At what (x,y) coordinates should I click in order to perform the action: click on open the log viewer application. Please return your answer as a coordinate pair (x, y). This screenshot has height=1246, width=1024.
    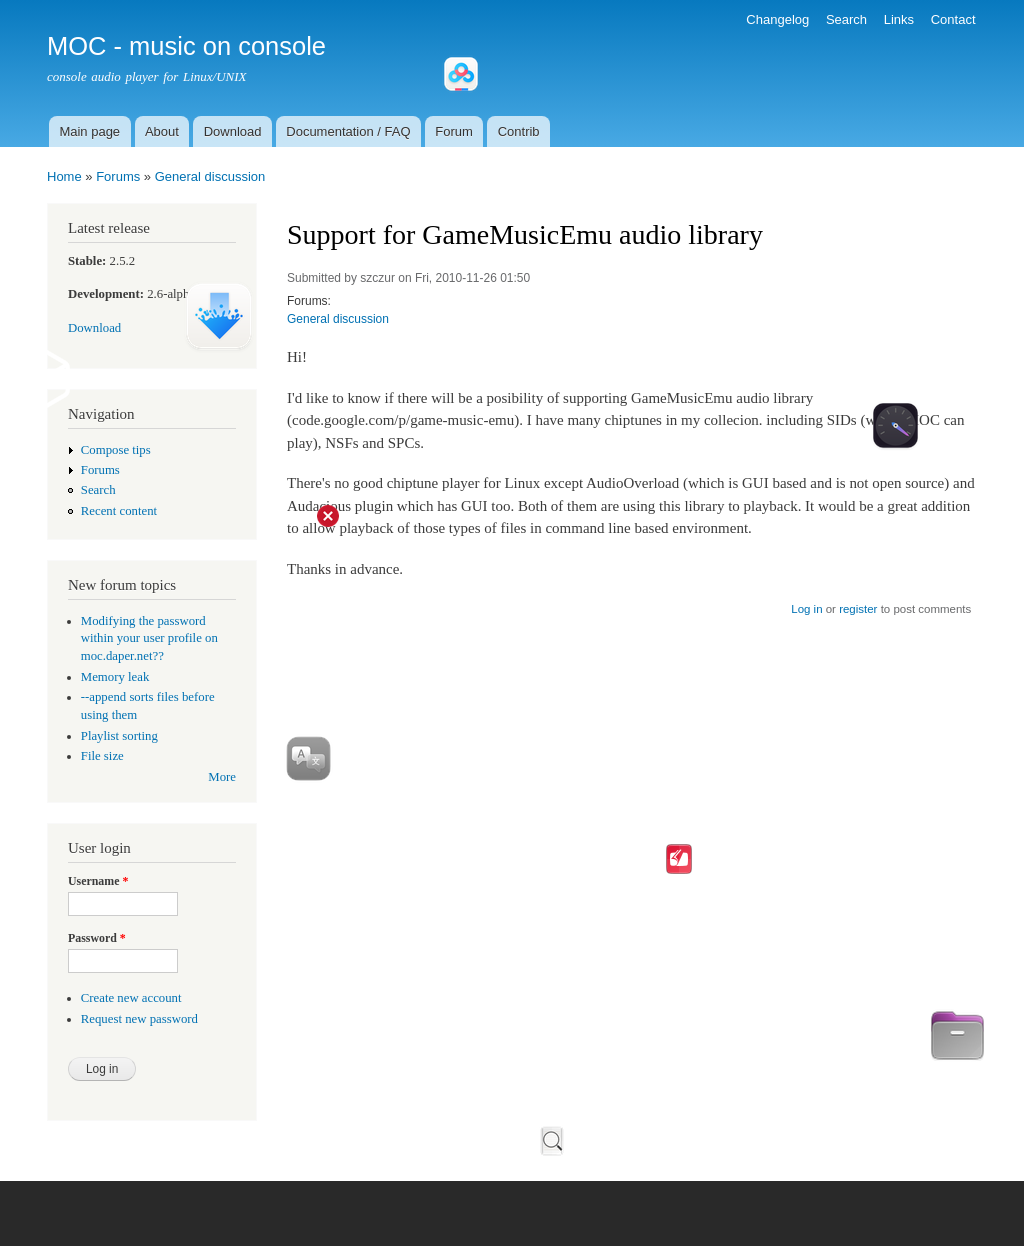
    Looking at the image, I should click on (552, 1141).